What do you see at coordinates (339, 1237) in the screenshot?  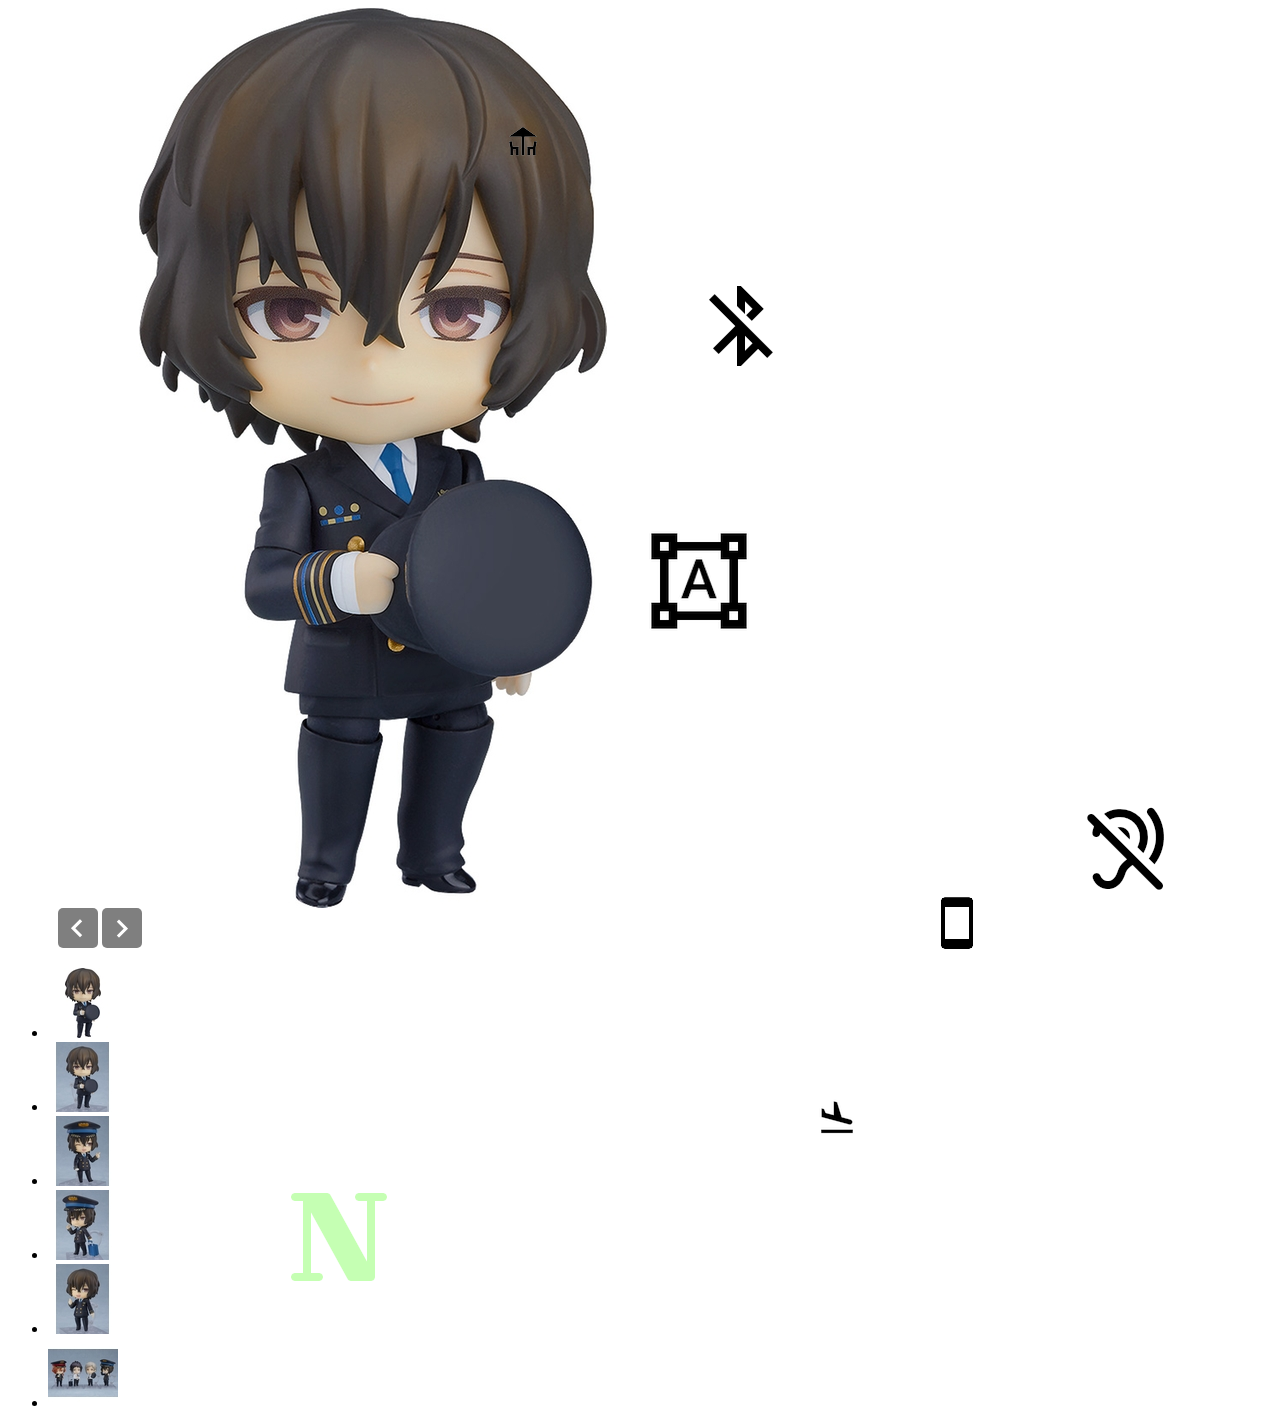 I see `open notion app` at bounding box center [339, 1237].